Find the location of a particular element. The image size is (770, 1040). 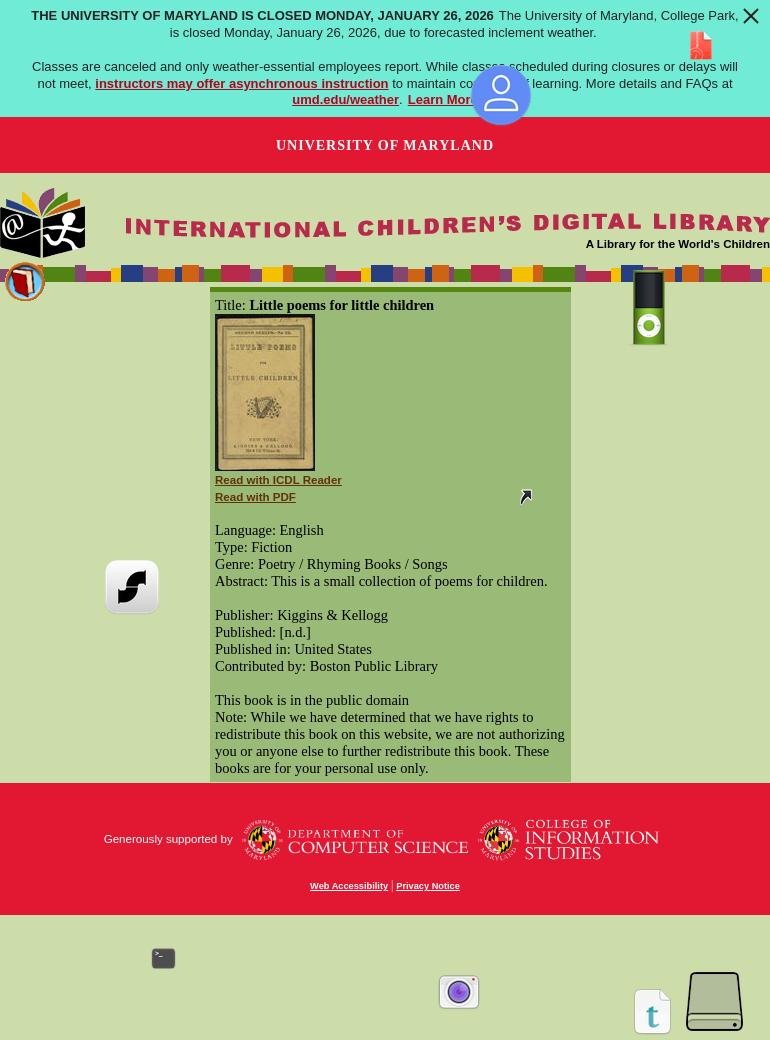

indicates a personal or user-owned item is located at coordinates (501, 95).